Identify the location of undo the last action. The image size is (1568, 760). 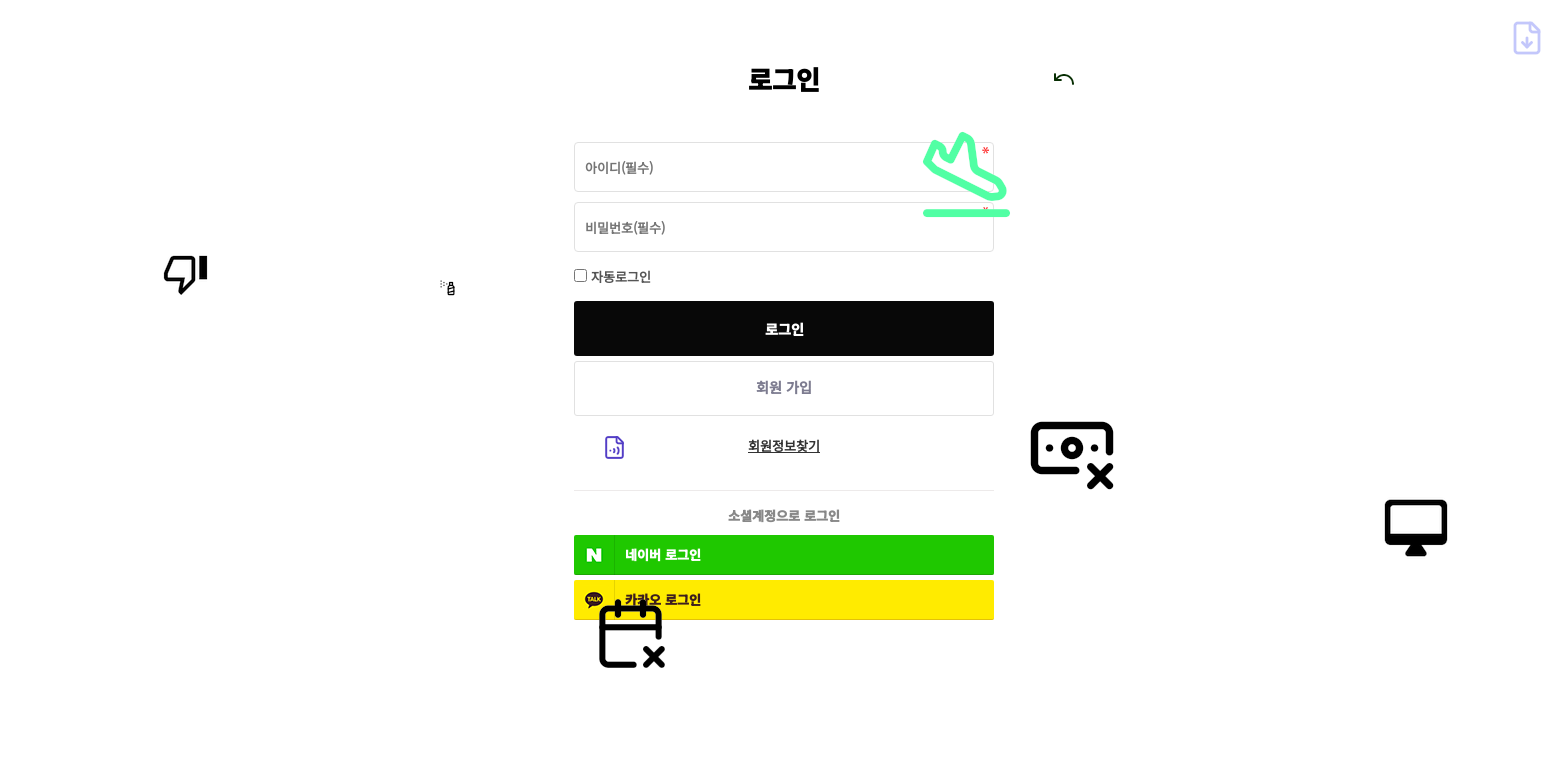
(1064, 79).